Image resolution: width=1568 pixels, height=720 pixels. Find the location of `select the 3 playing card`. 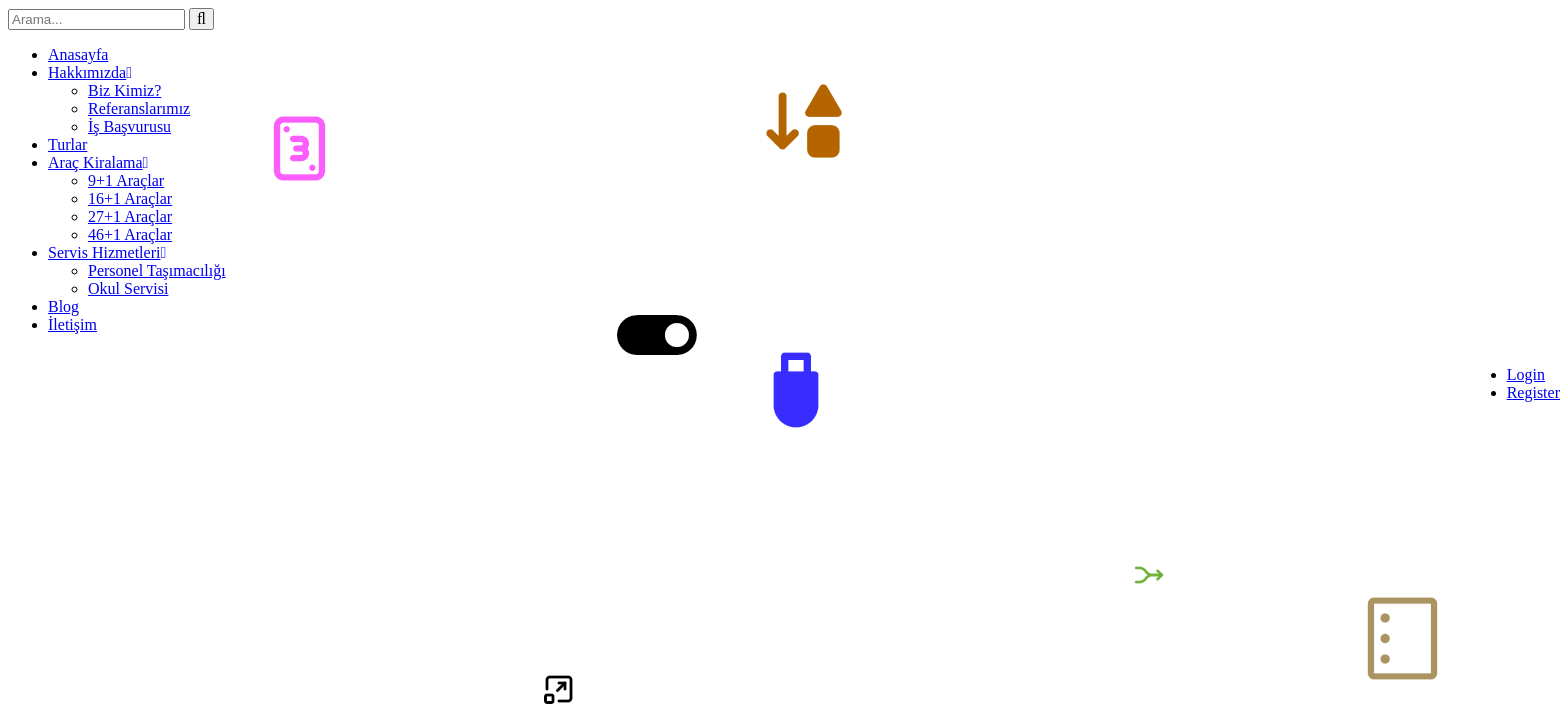

select the 3 playing card is located at coordinates (299, 148).